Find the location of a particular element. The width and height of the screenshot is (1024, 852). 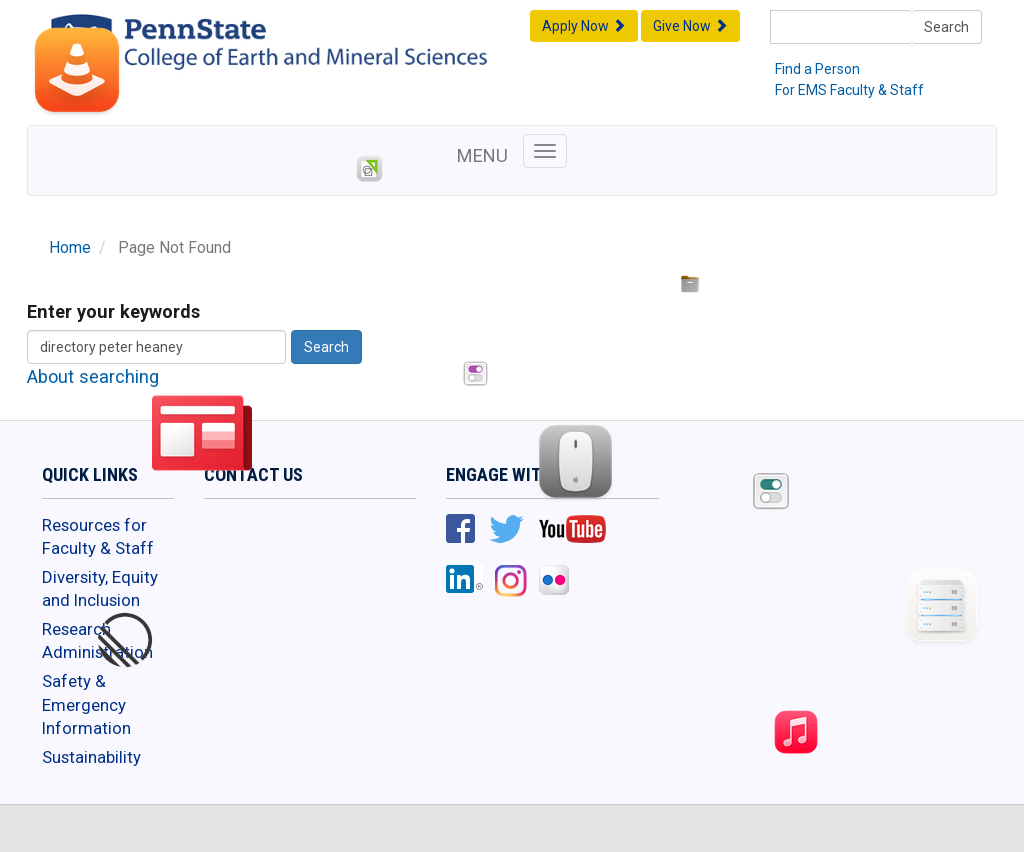

open kig interactive geometry application is located at coordinates (369, 168).